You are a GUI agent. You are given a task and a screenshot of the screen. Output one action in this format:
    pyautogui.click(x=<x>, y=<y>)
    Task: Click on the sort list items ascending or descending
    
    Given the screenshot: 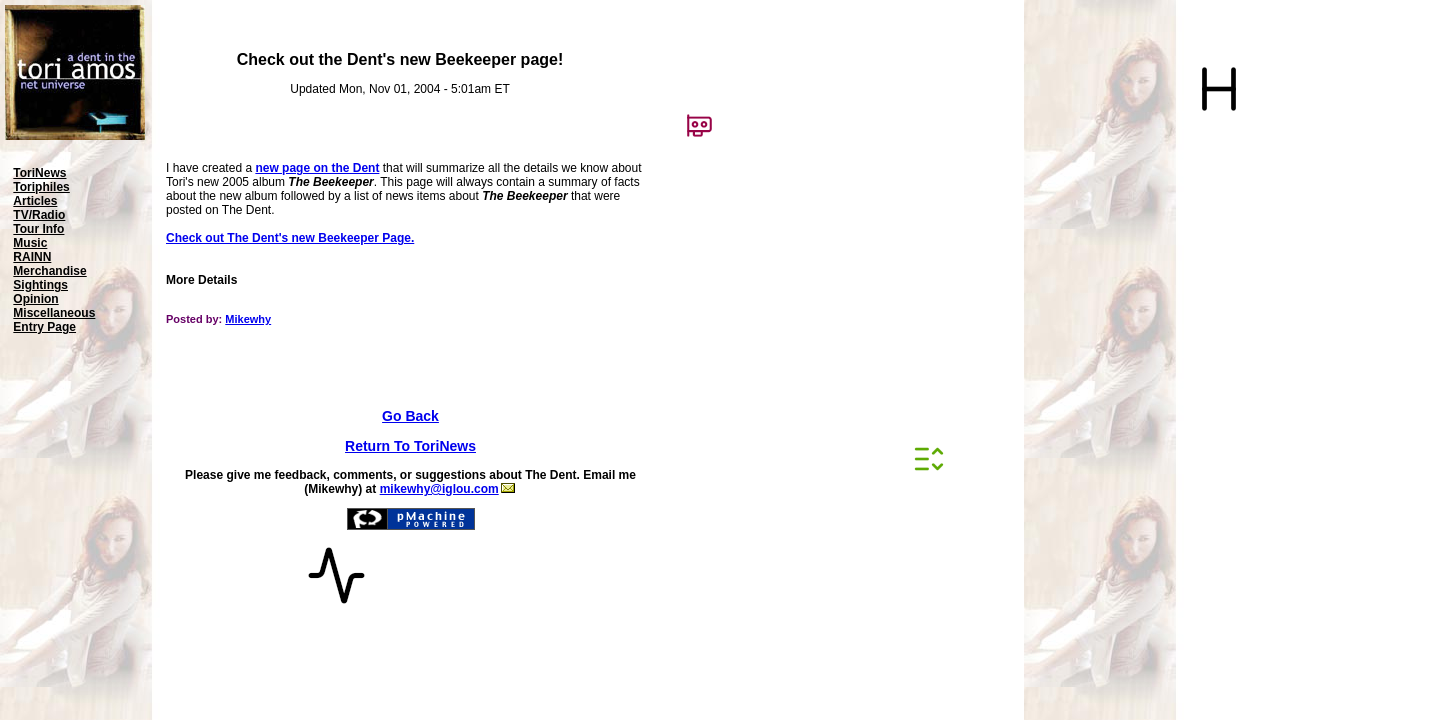 What is the action you would take?
    pyautogui.click(x=929, y=459)
    